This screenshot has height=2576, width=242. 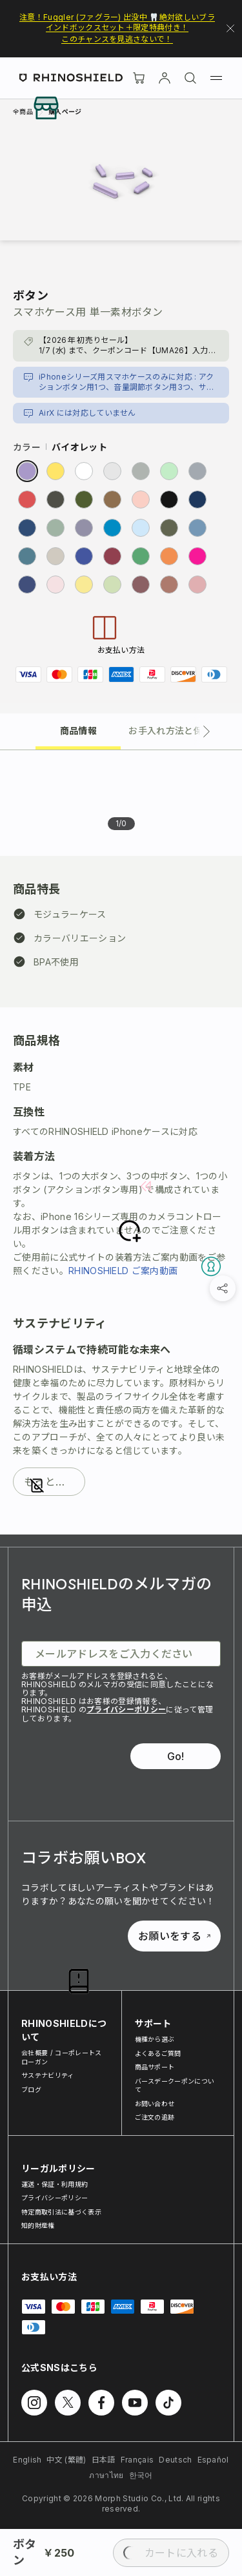 What do you see at coordinates (129, 1230) in the screenshot?
I see `add a new item or entry` at bounding box center [129, 1230].